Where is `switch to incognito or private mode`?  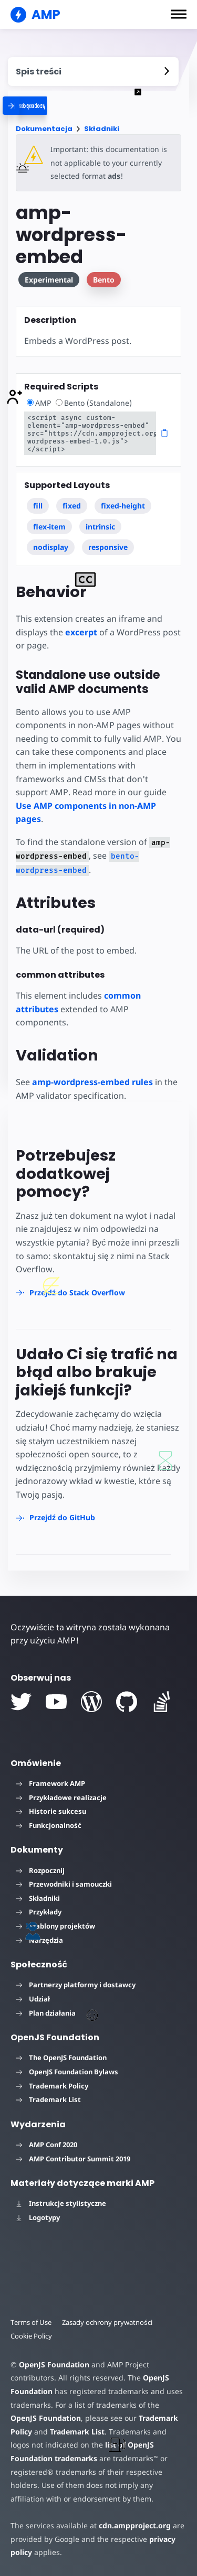
switch to incognito or private mode is located at coordinates (33, 1931).